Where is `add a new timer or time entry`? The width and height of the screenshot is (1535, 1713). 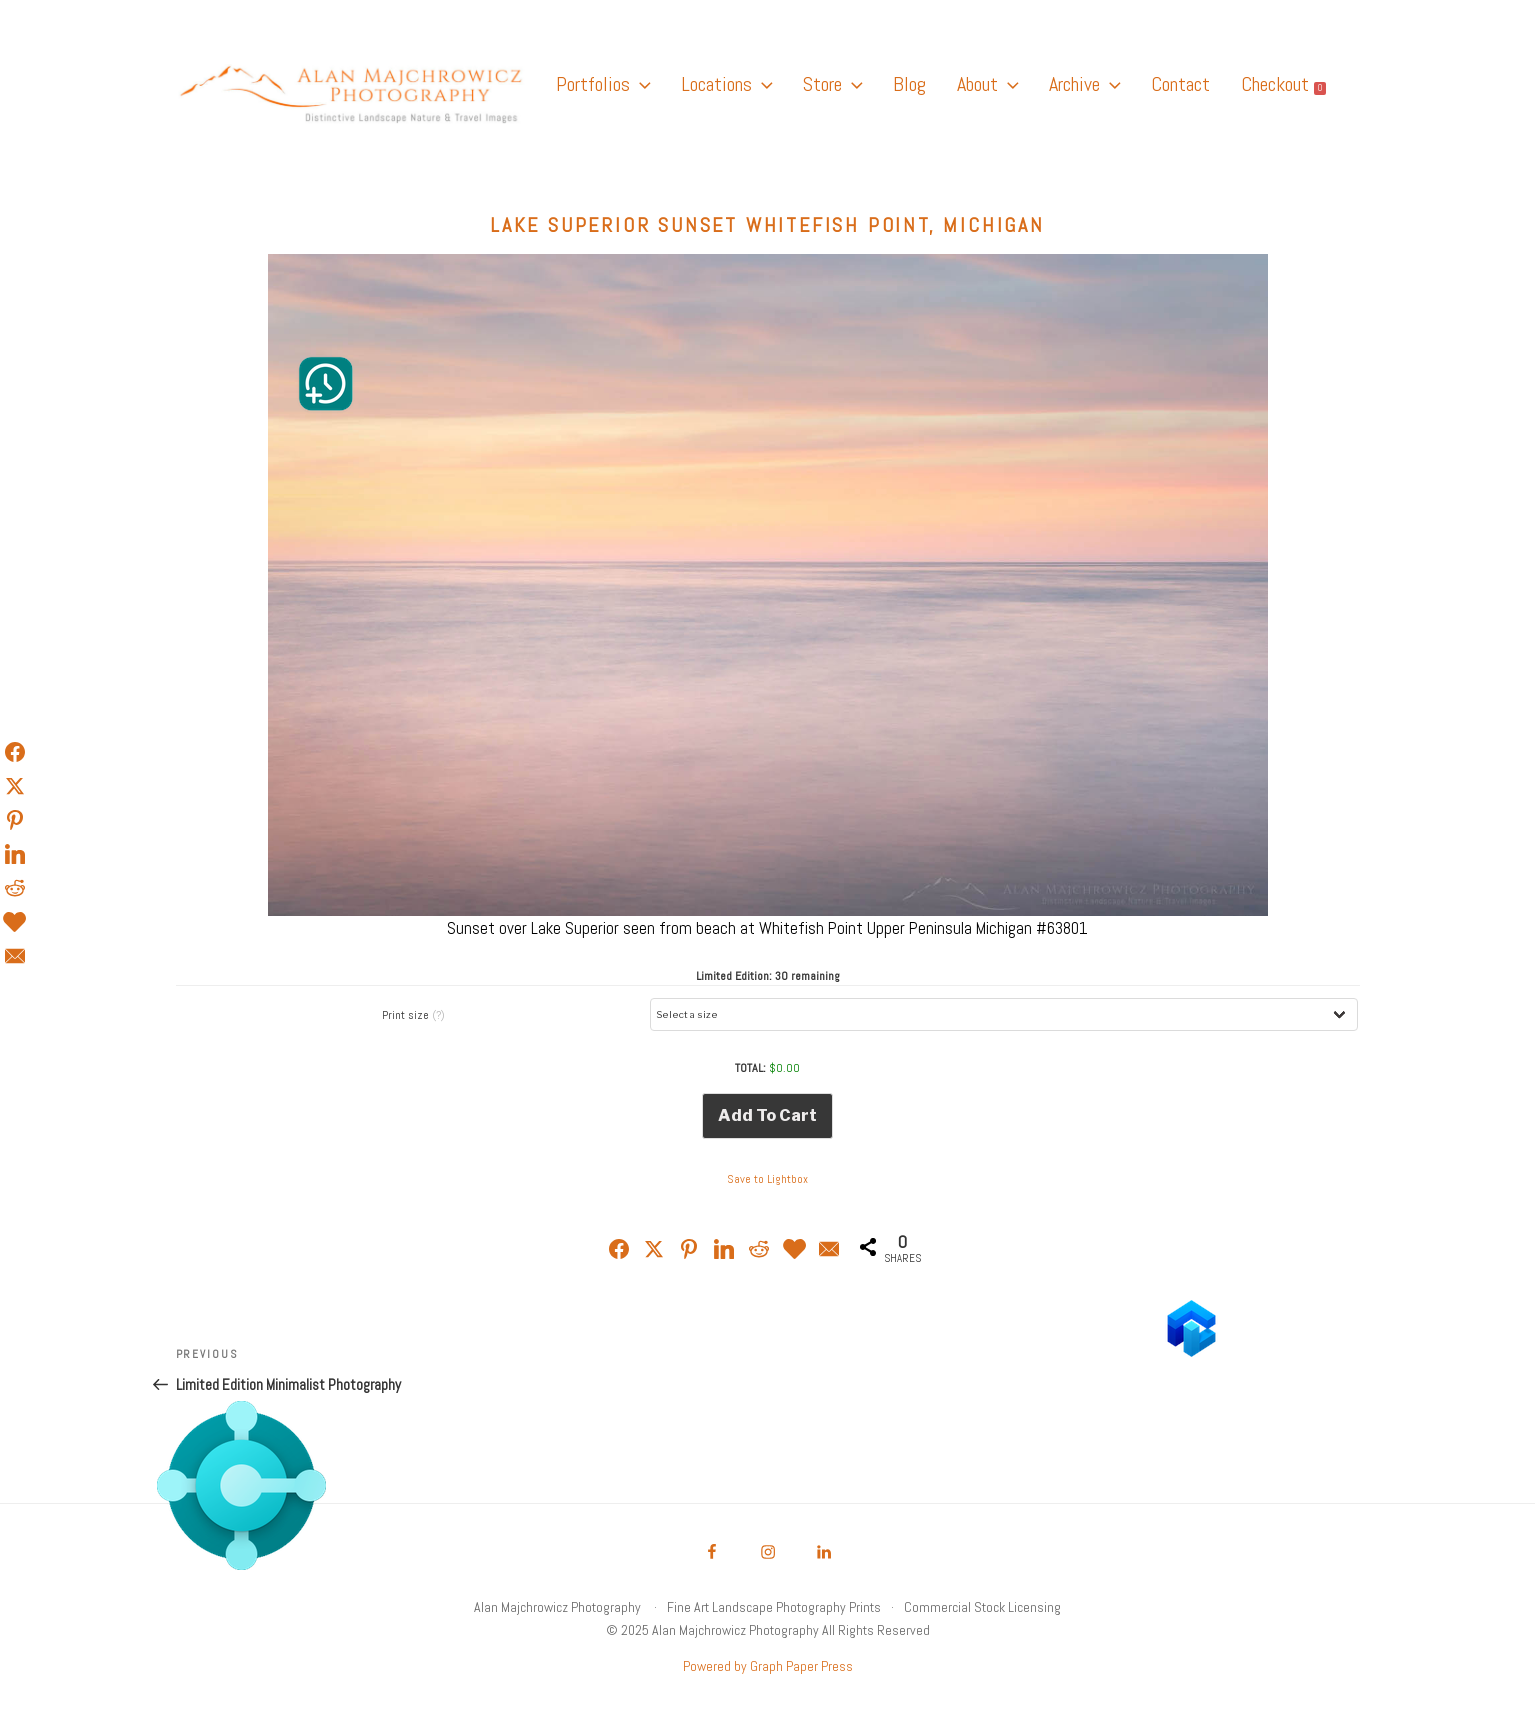 add a new timer or time entry is located at coordinates (325, 383).